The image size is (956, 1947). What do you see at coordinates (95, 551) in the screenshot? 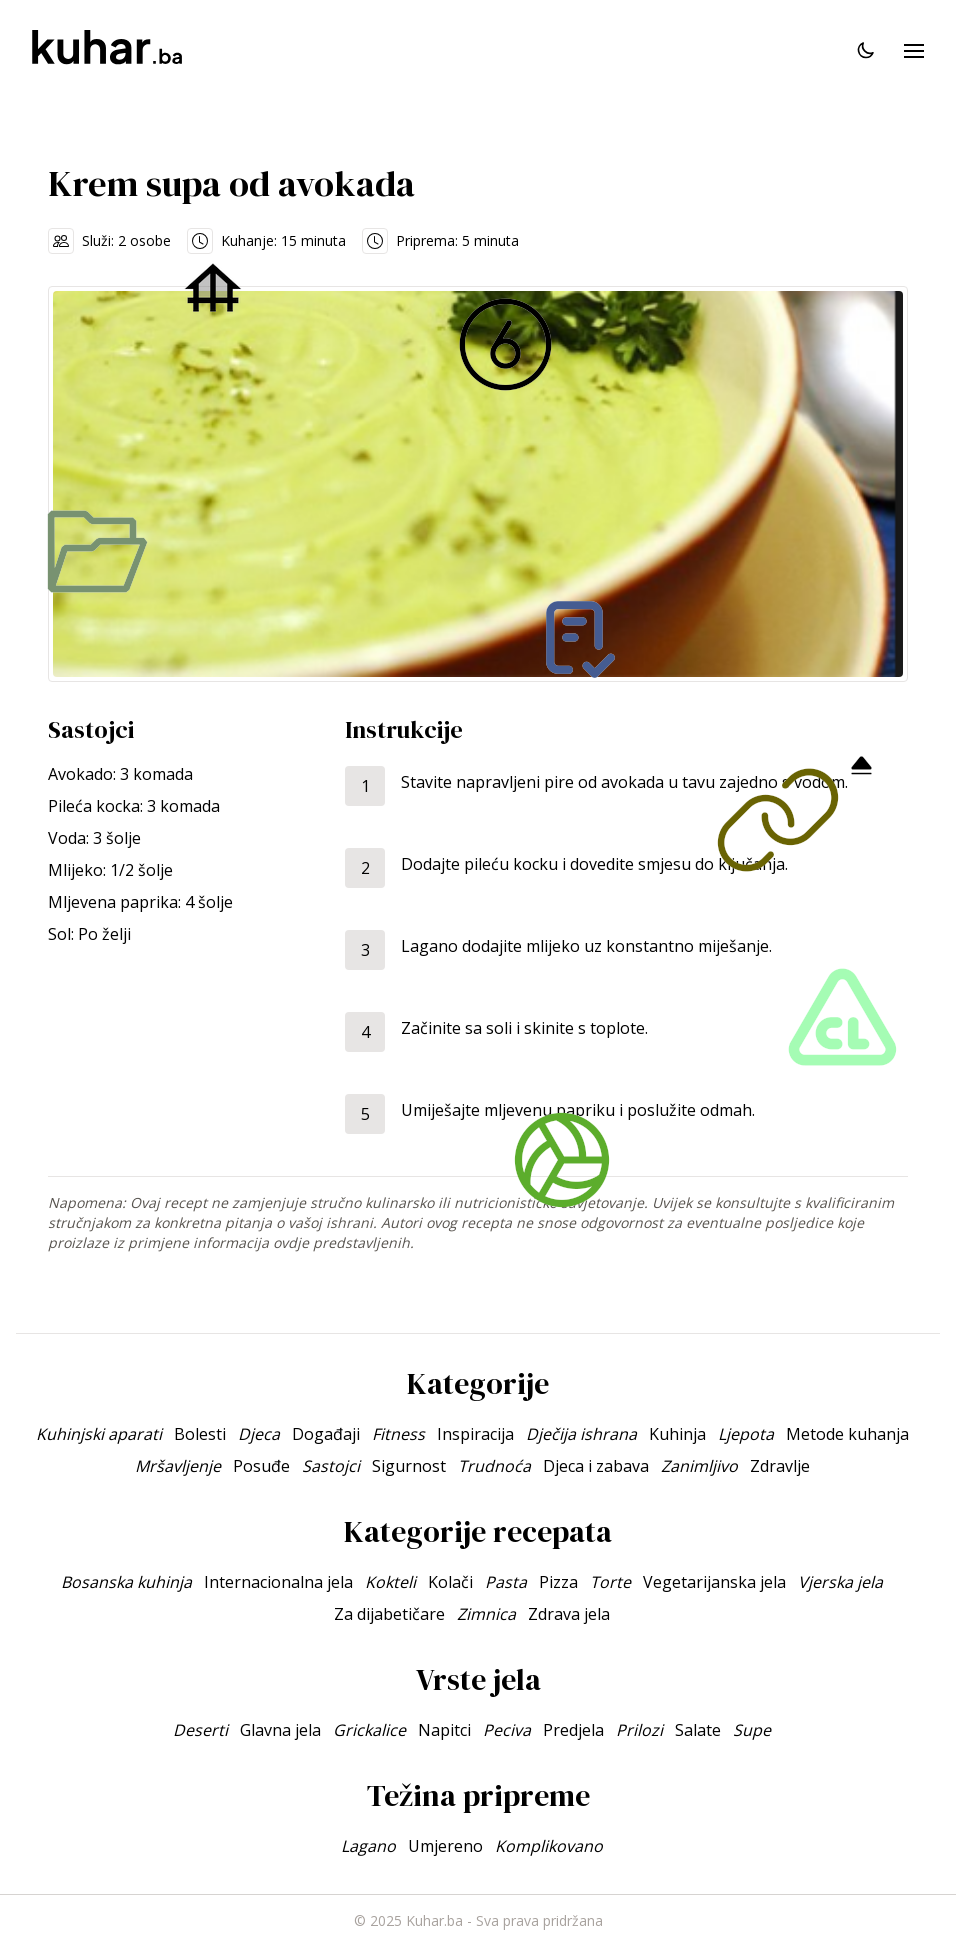
I see `an open folder in the file explorer` at bounding box center [95, 551].